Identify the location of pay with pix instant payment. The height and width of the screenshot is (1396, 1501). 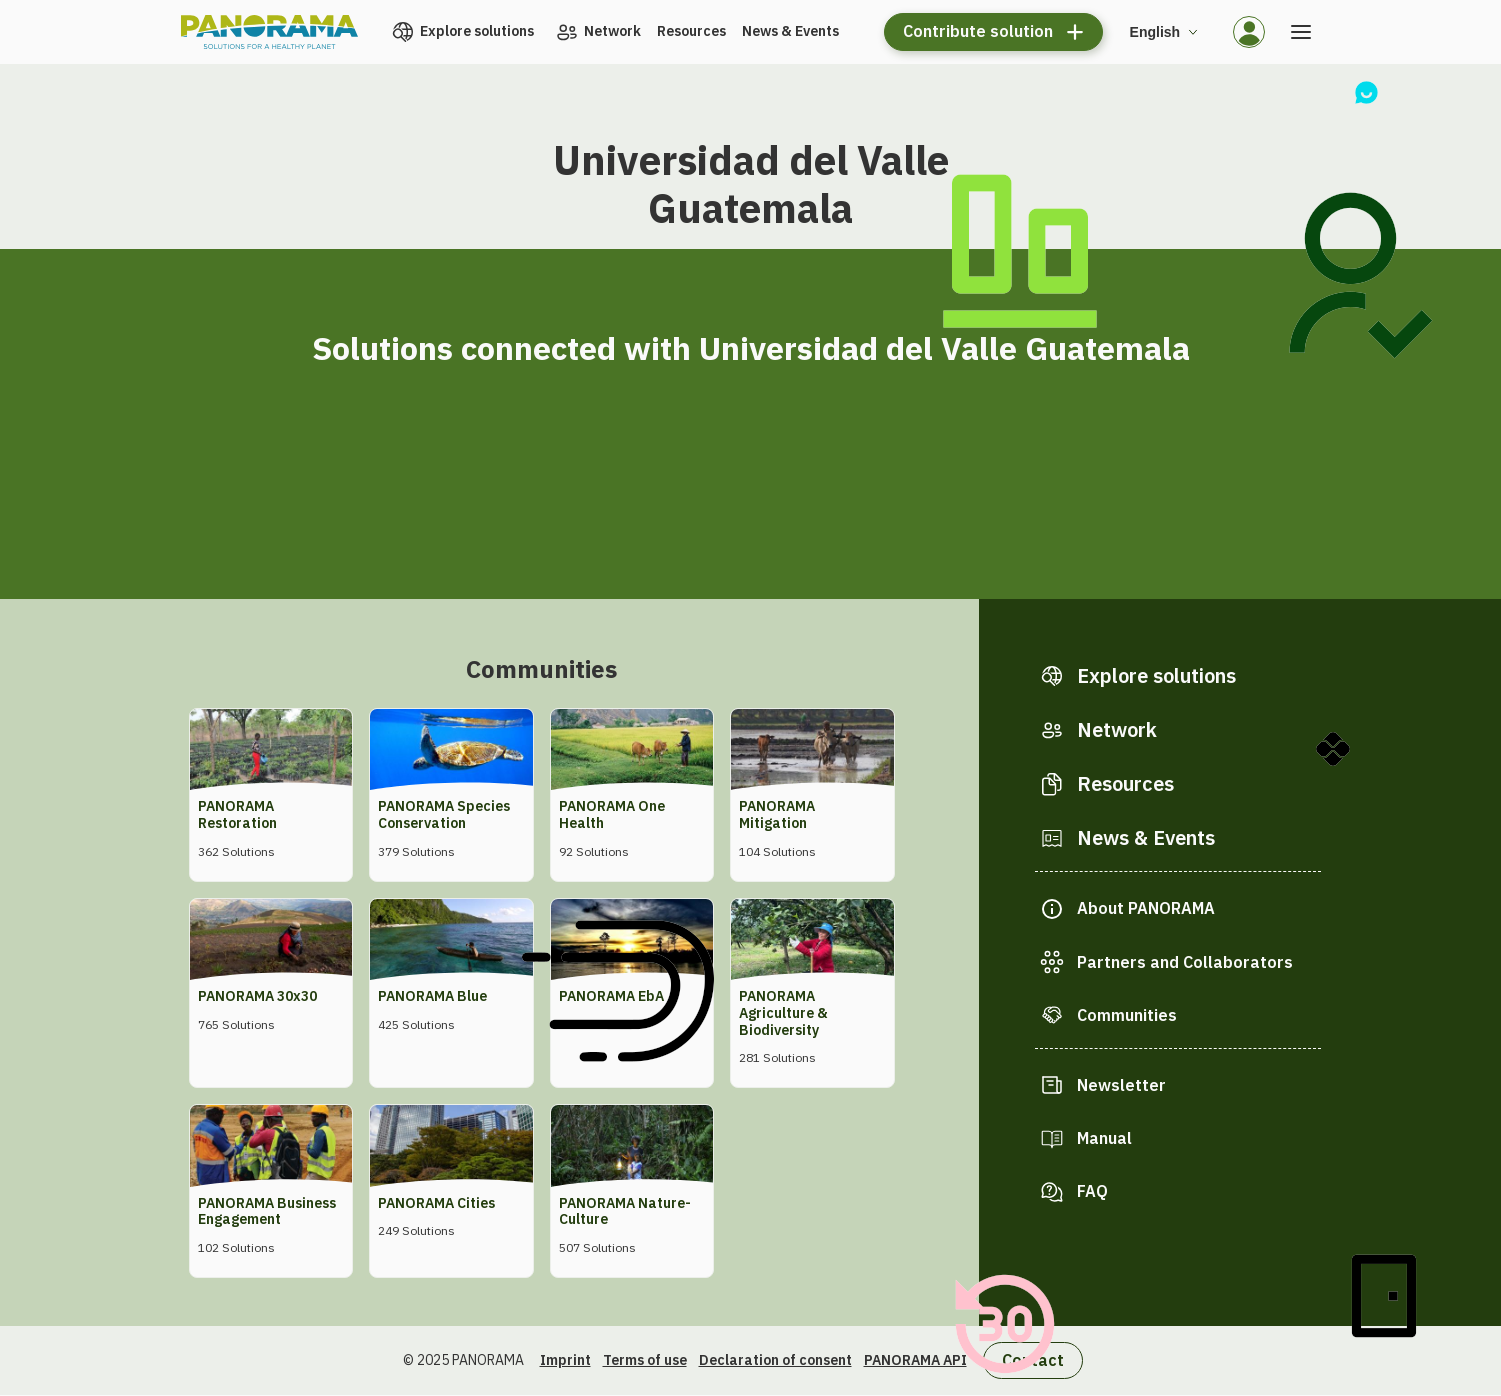
(1333, 749).